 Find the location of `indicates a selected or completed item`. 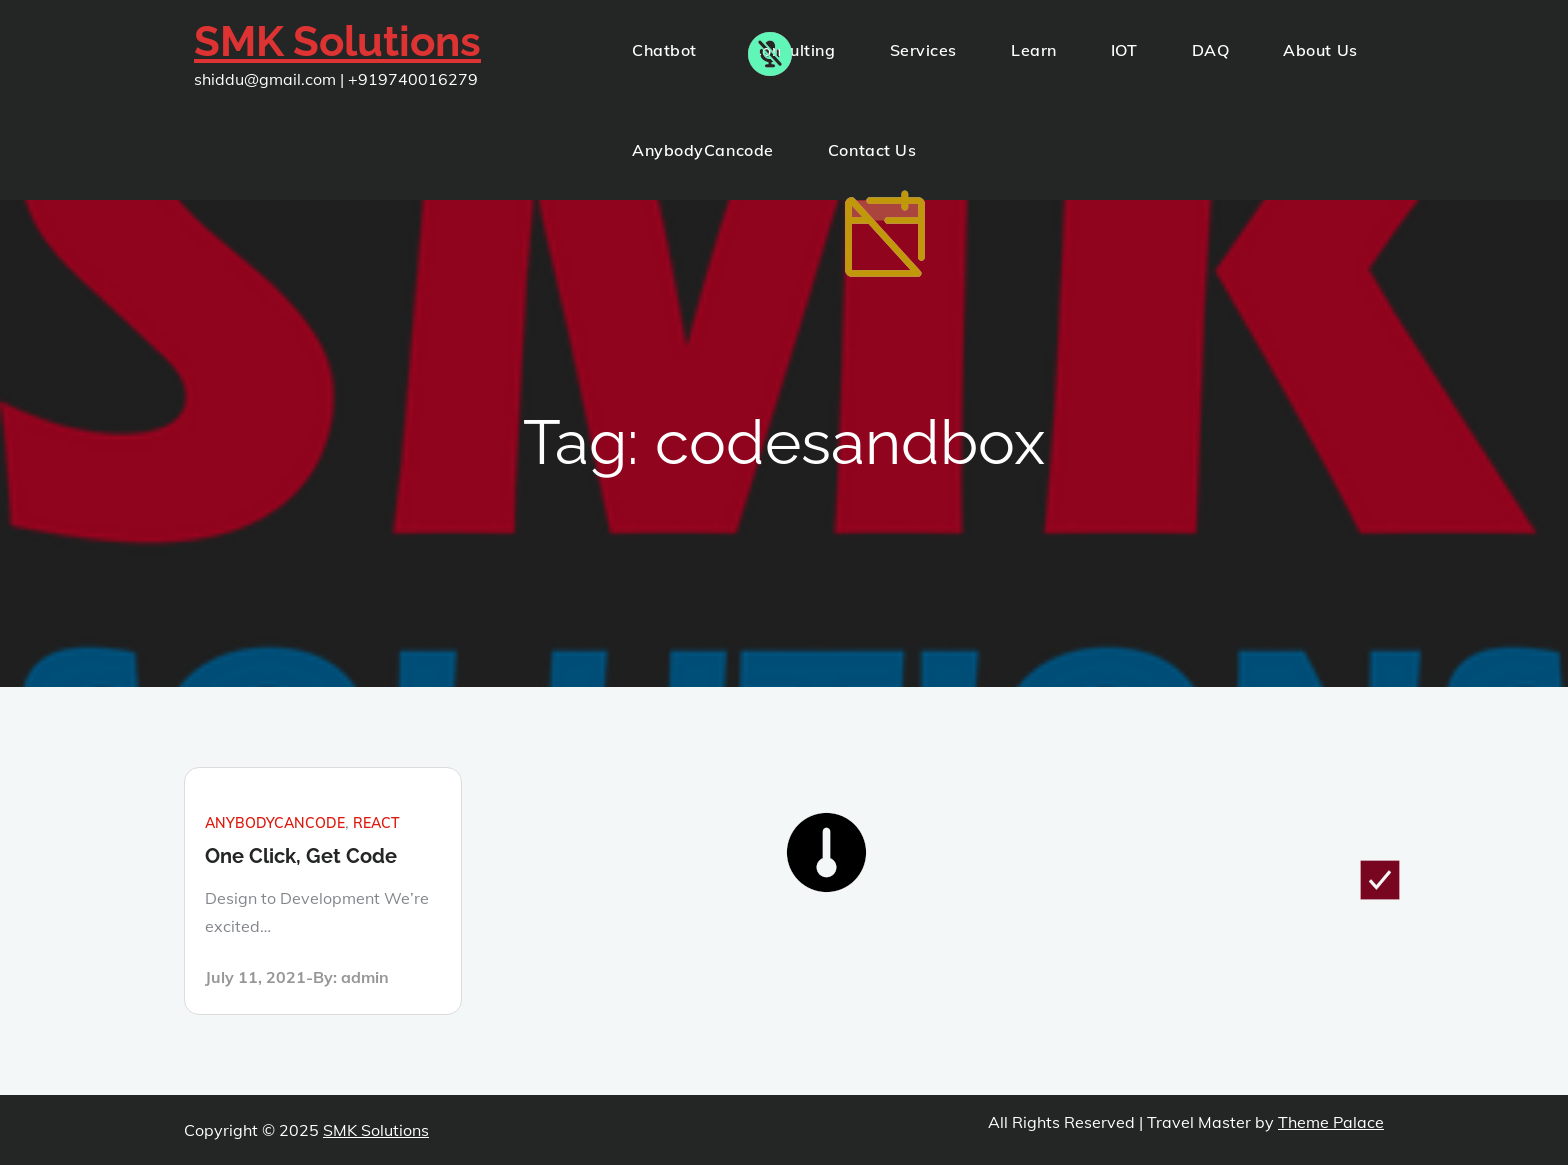

indicates a selected or completed item is located at coordinates (1380, 880).